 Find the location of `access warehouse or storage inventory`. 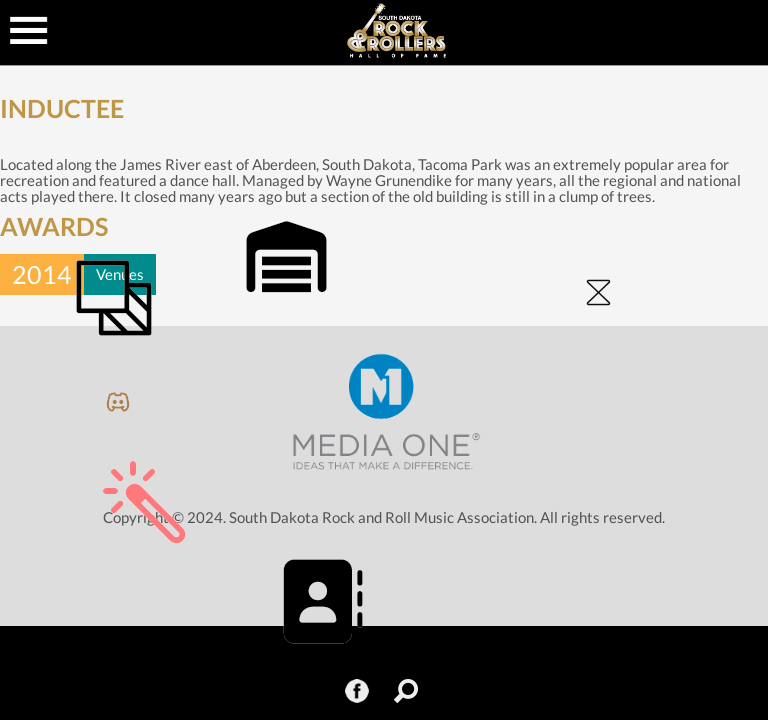

access warehouse or storage inventory is located at coordinates (286, 256).